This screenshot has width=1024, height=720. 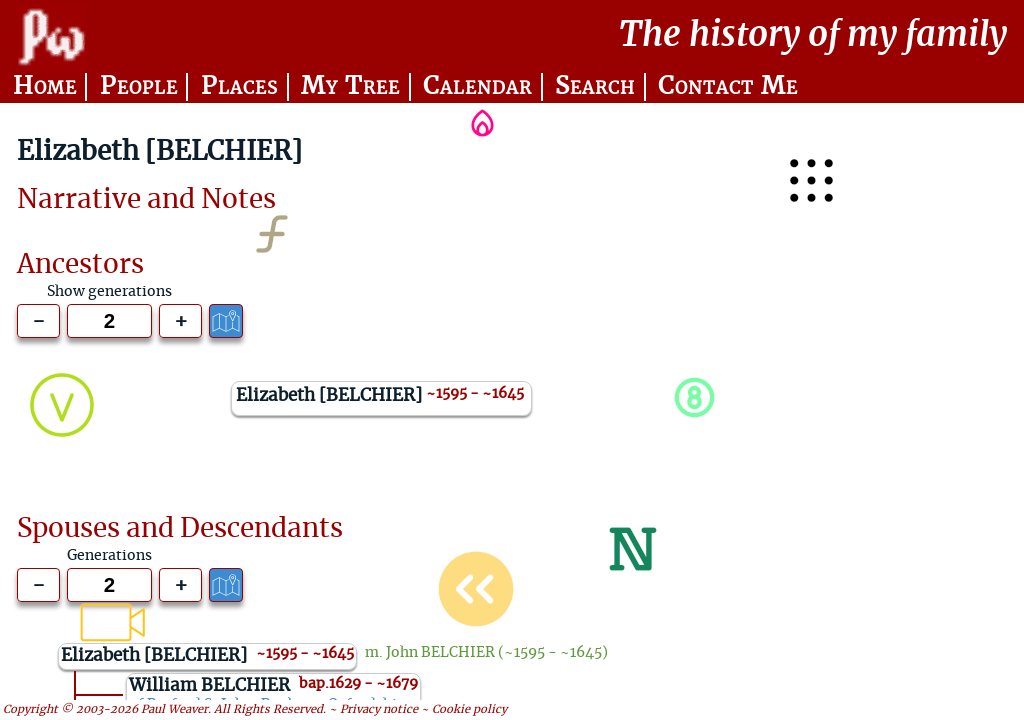 What do you see at coordinates (482, 123) in the screenshot?
I see `view trending or hot content` at bounding box center [482, 123].